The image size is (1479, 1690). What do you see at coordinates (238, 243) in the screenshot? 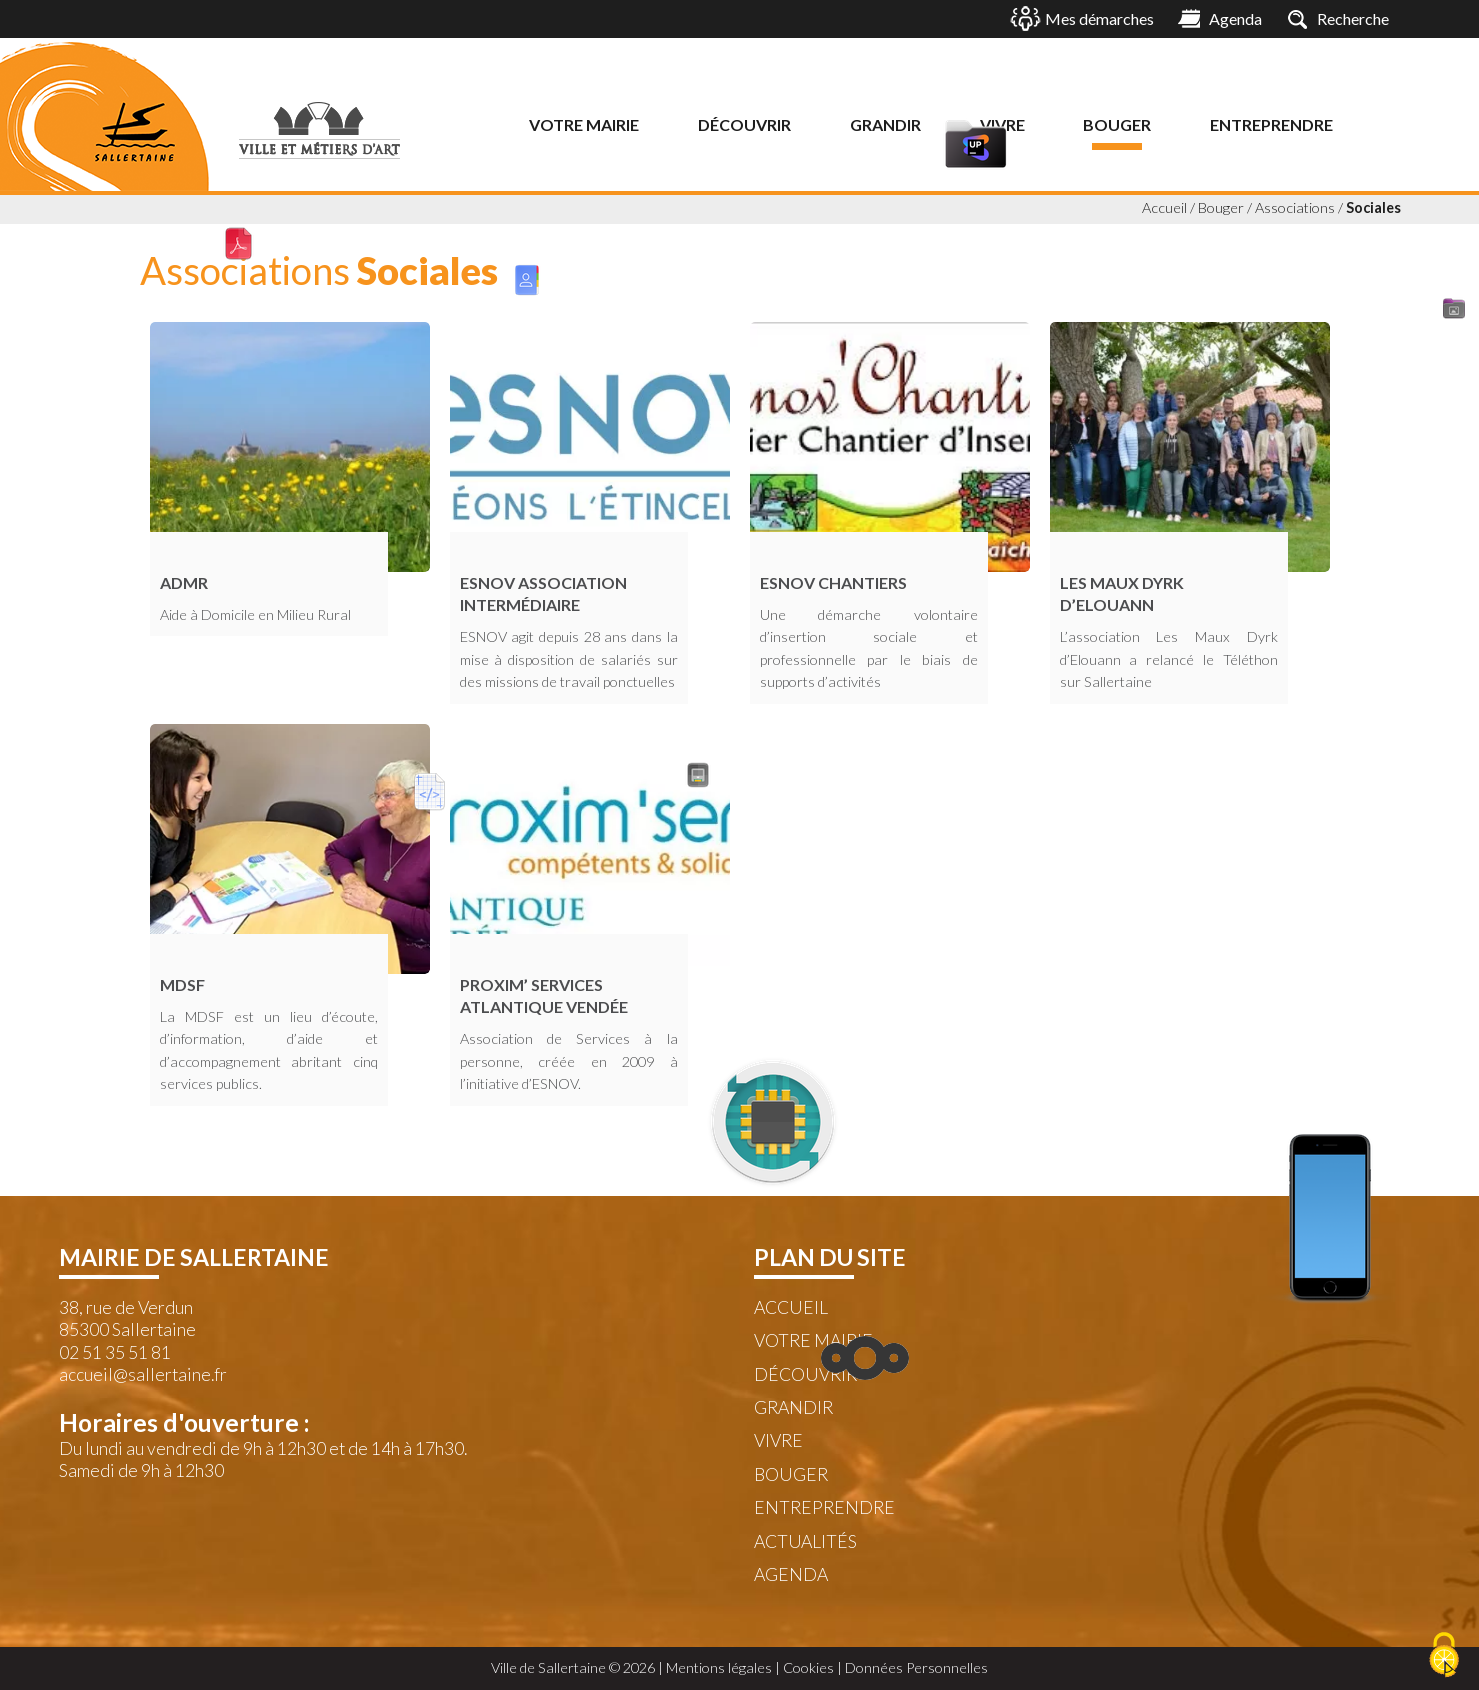
I see `a compressed pdf document file` at bounding box center [238, 243].